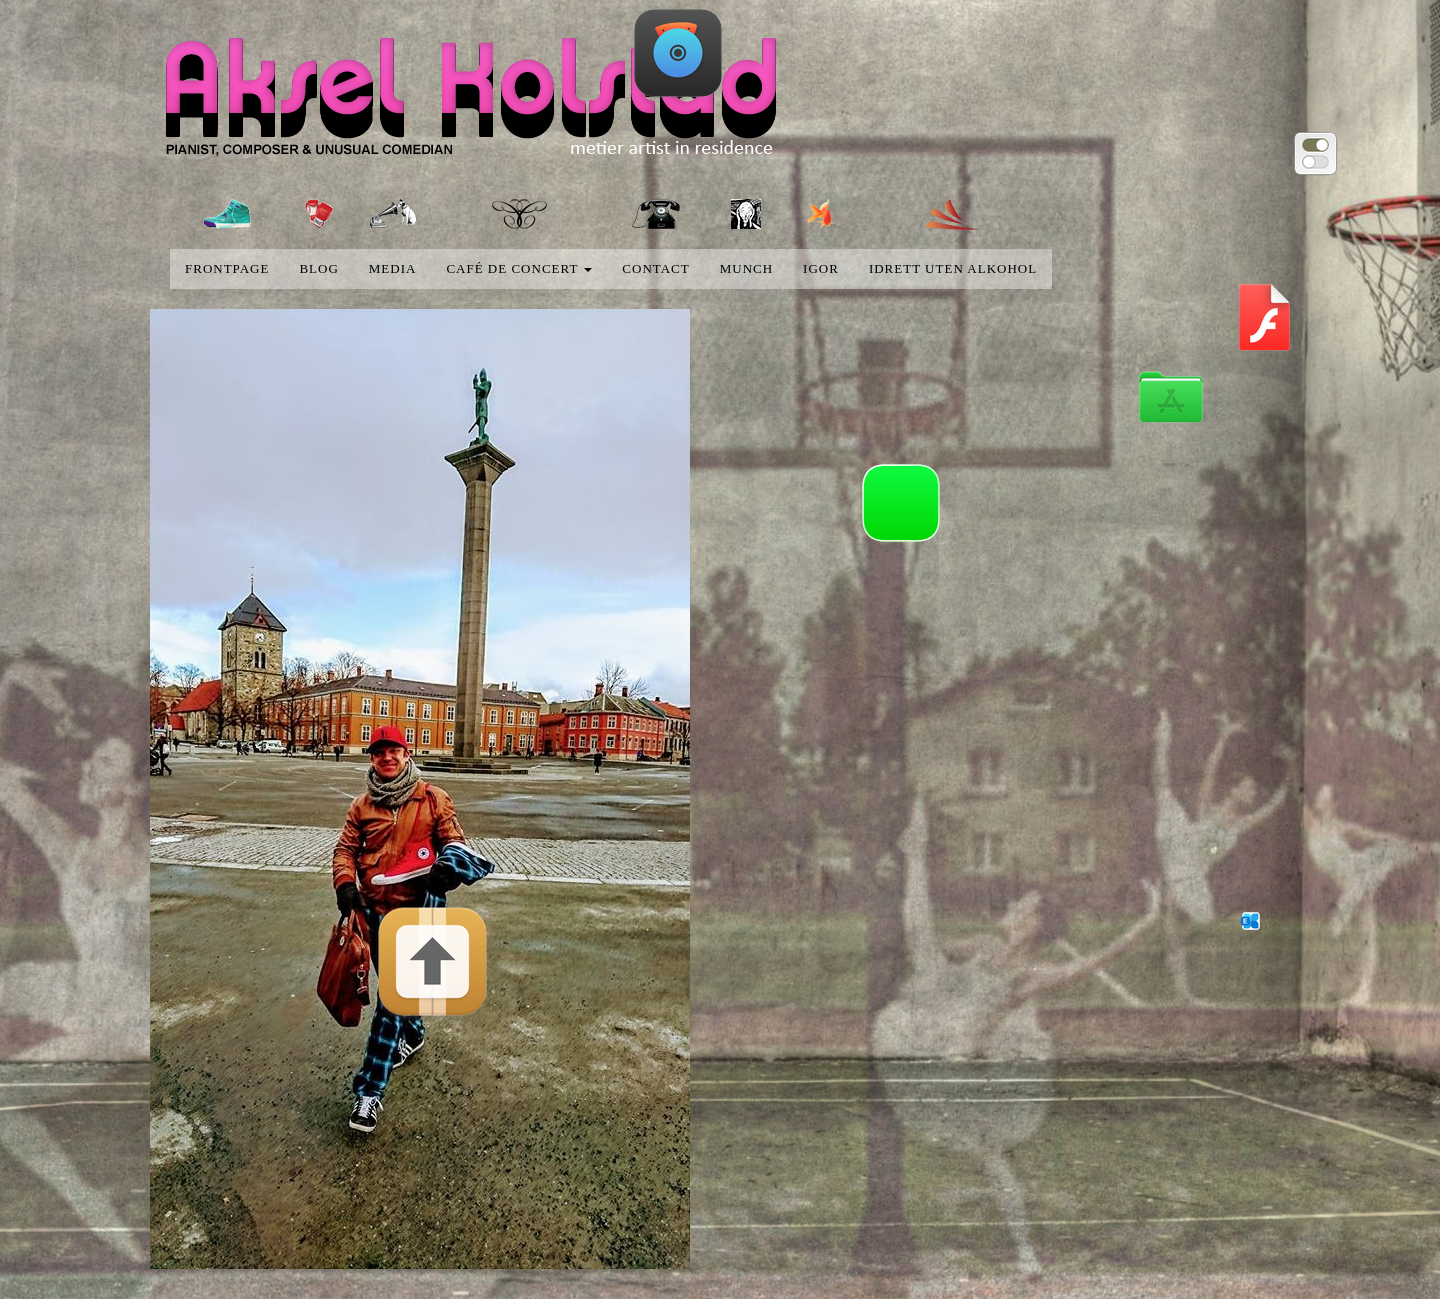 The height and width of the screenshot is (1299, 1440). Describe the element at coordinates (1251, 921) in the screenshot. I see `open microsoft exchange email app` at that location.